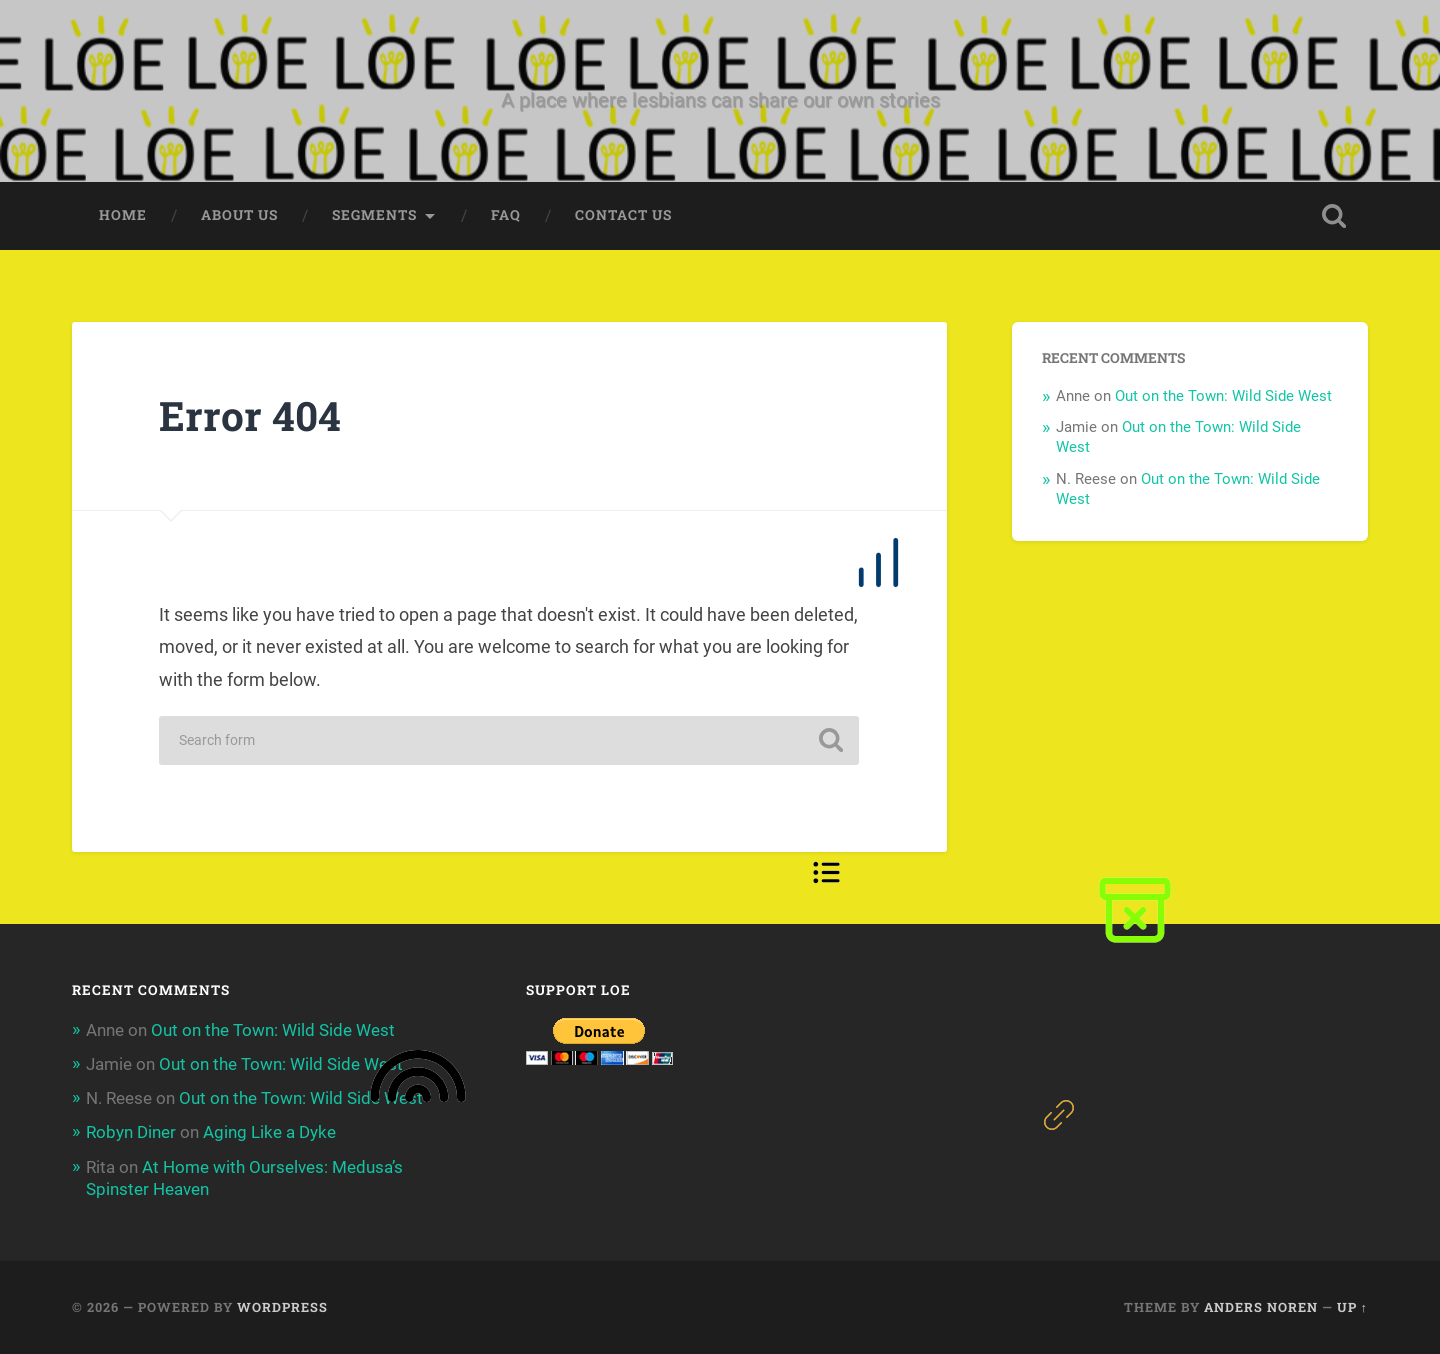  Describe the element at coordinates (826, 872) in the screenshot. I see `view items in a bulleted list format` at that location.